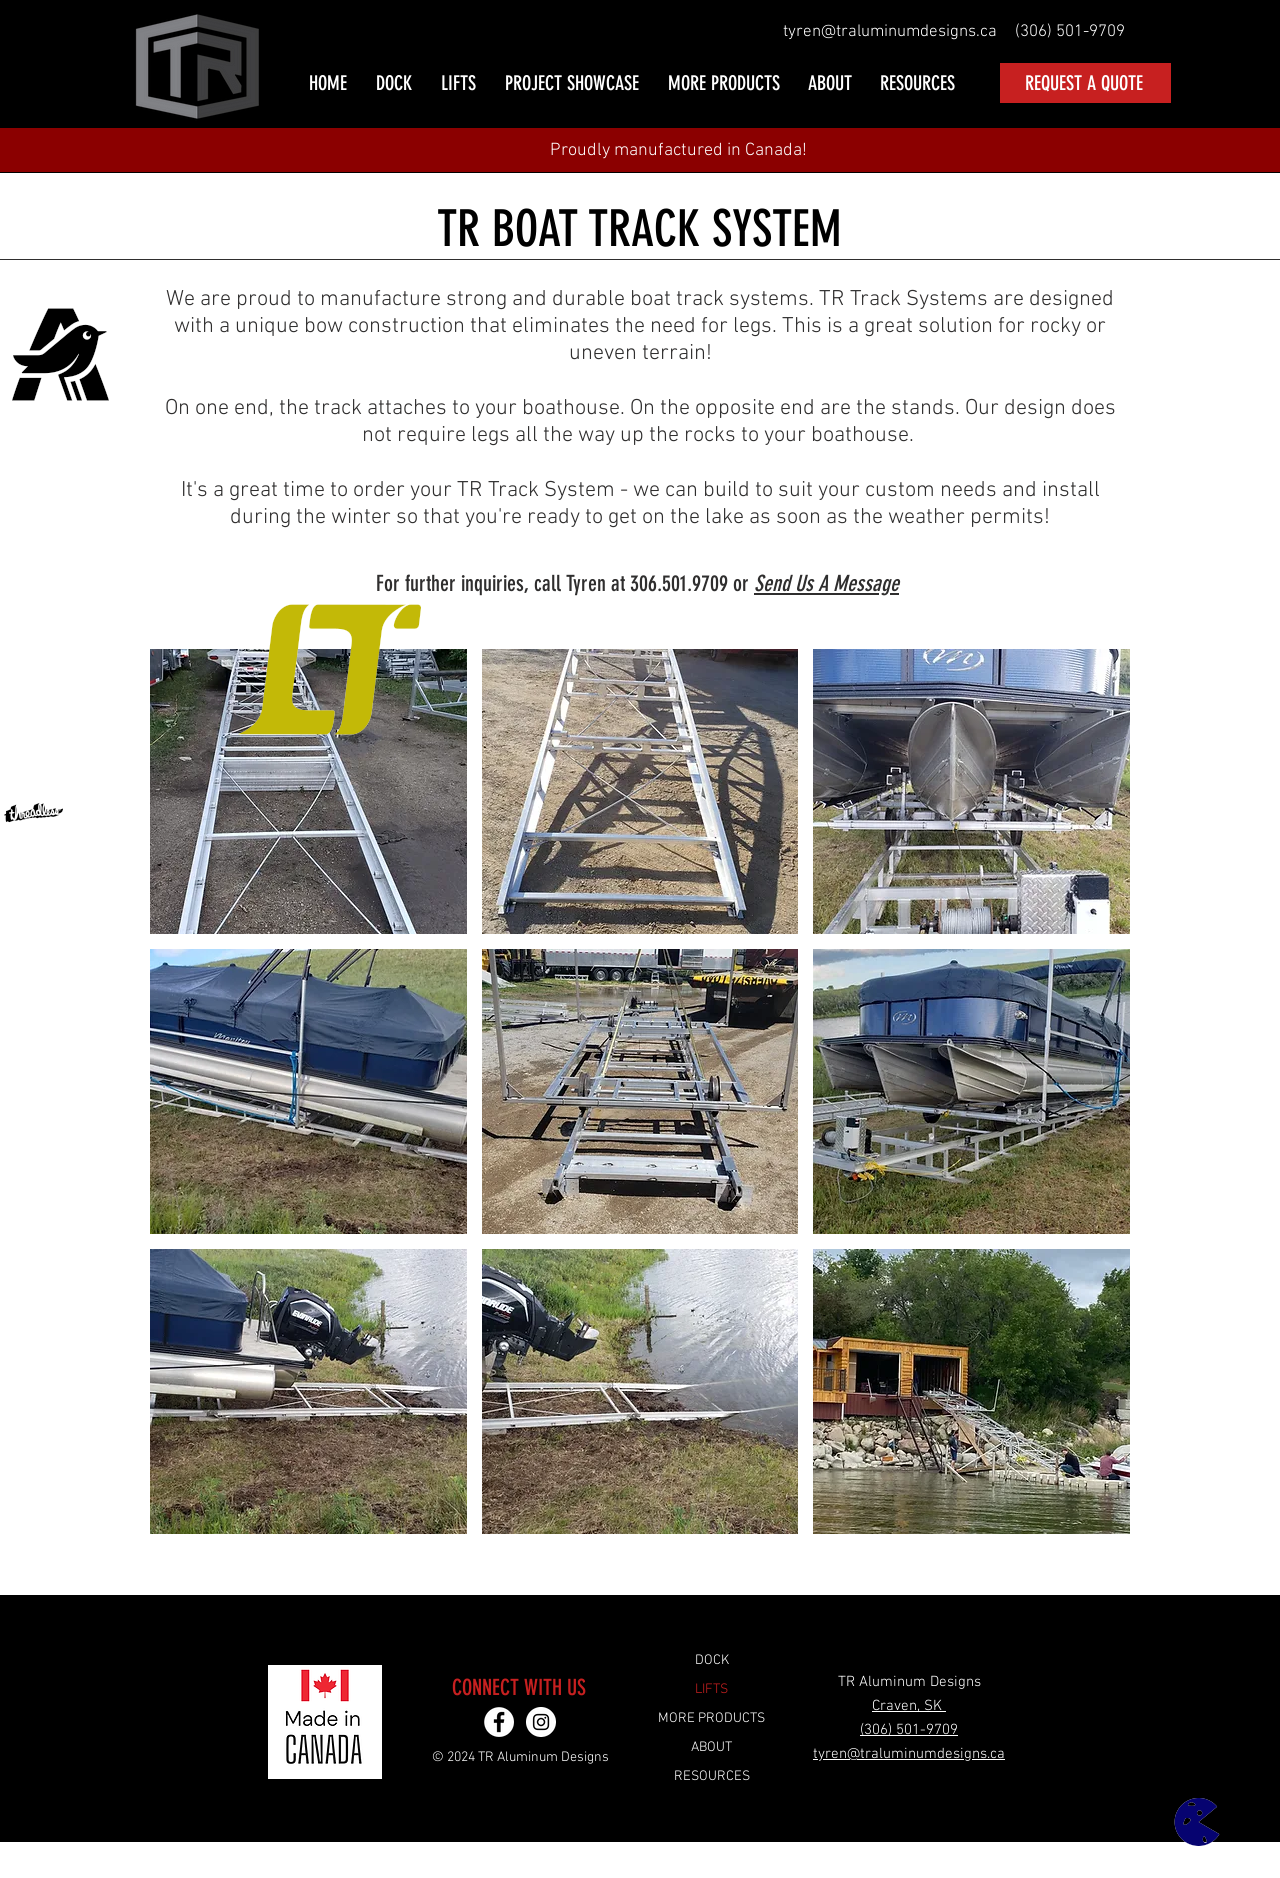  What do you see at coordinates (1197, 1822) in the screenshot?
I see `cookiecutter project templating tool logo` at bounding box center [1197, 1822].